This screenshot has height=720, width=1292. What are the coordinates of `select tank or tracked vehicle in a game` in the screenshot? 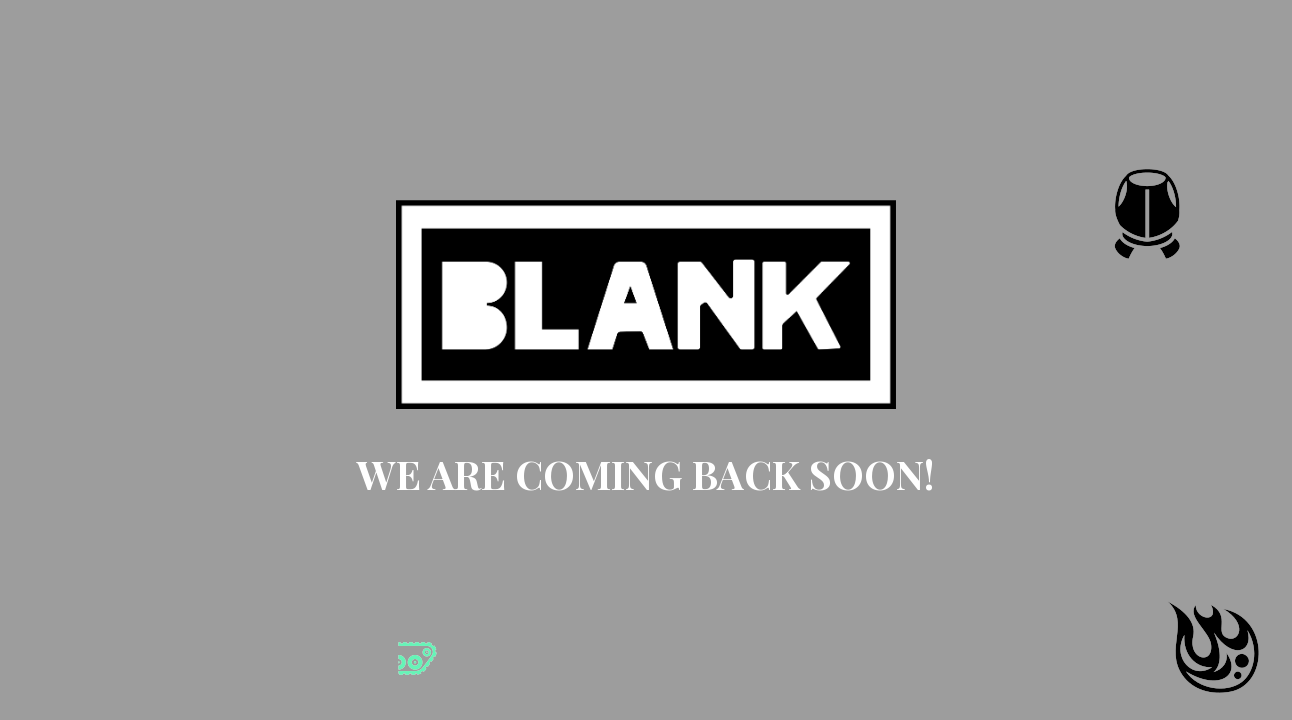 It's located at (417, 658).